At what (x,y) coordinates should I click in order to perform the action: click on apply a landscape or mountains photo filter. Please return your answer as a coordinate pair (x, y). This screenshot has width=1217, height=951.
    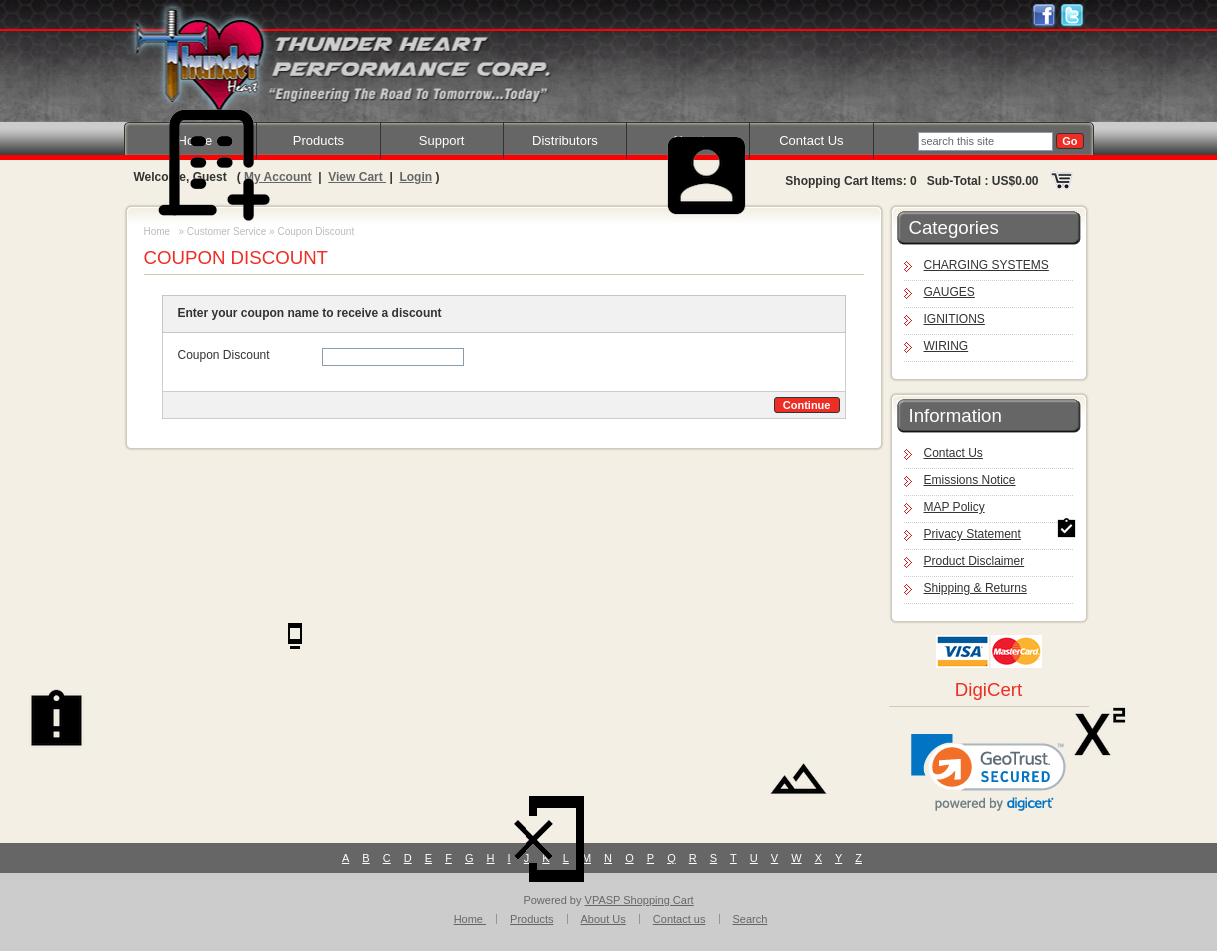
    Looking at the image, I should click on (798, 778).